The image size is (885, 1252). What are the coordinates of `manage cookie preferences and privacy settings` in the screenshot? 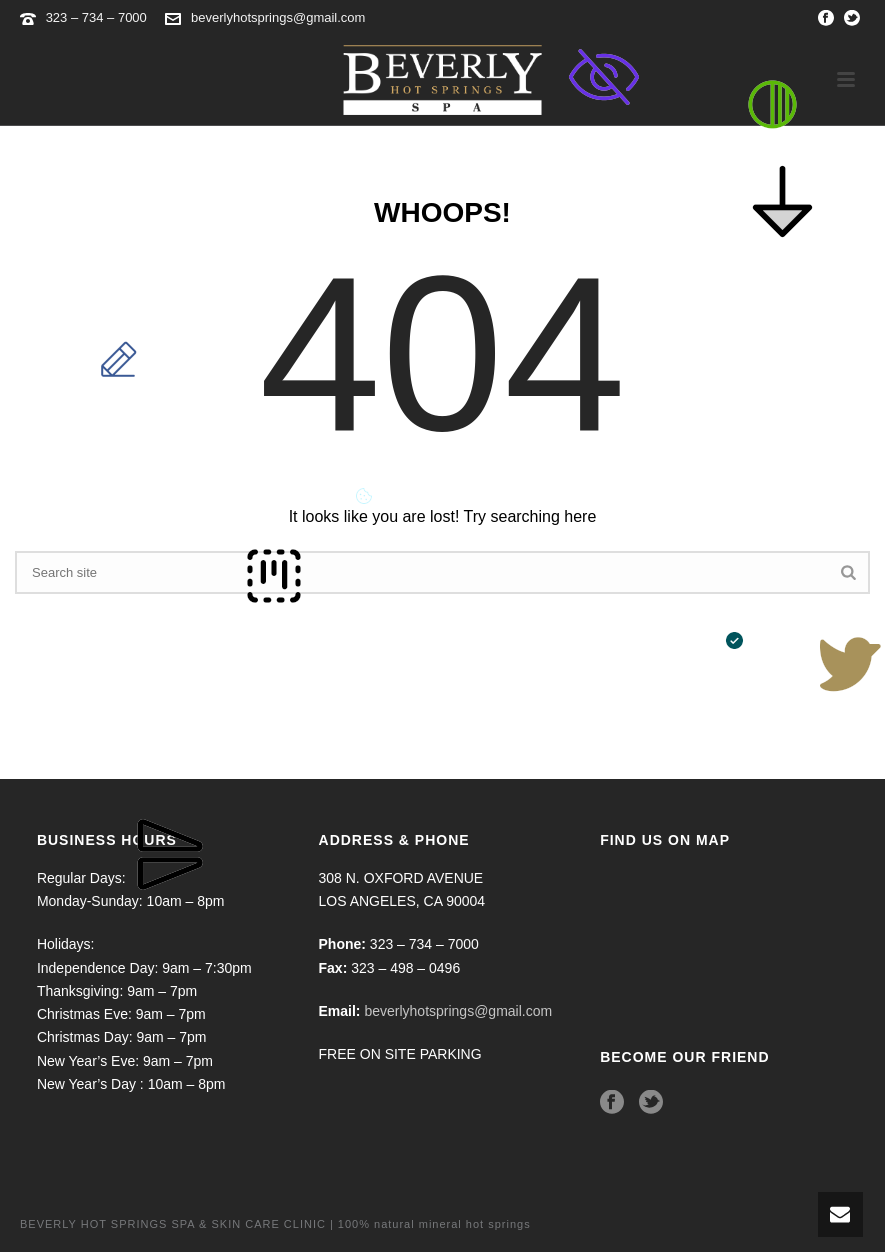 It's located at (364, 496).